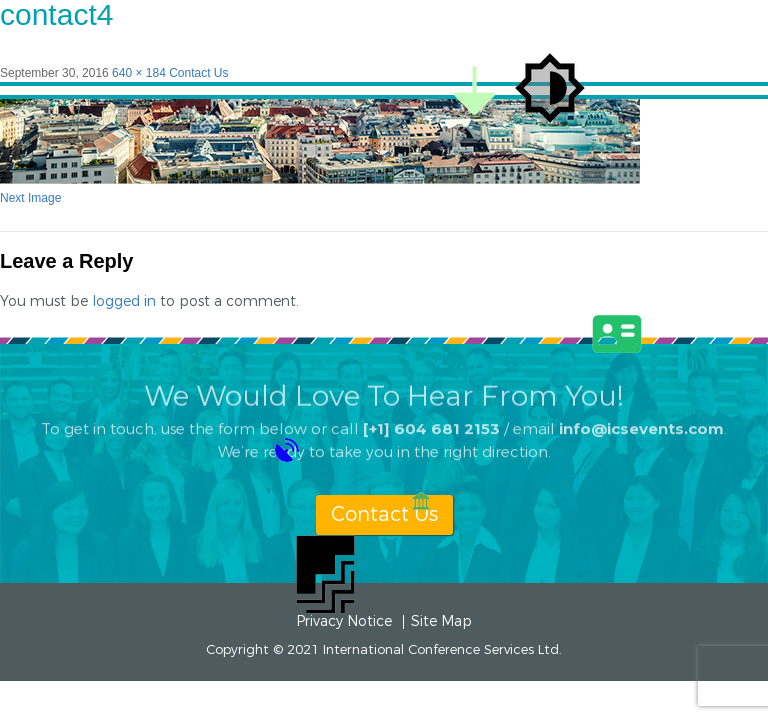 The image size is (768, 720). What do you see at coordinates (474, 90) in the screenshot?
I see `download a file or content` at bounding box center [474, 90].